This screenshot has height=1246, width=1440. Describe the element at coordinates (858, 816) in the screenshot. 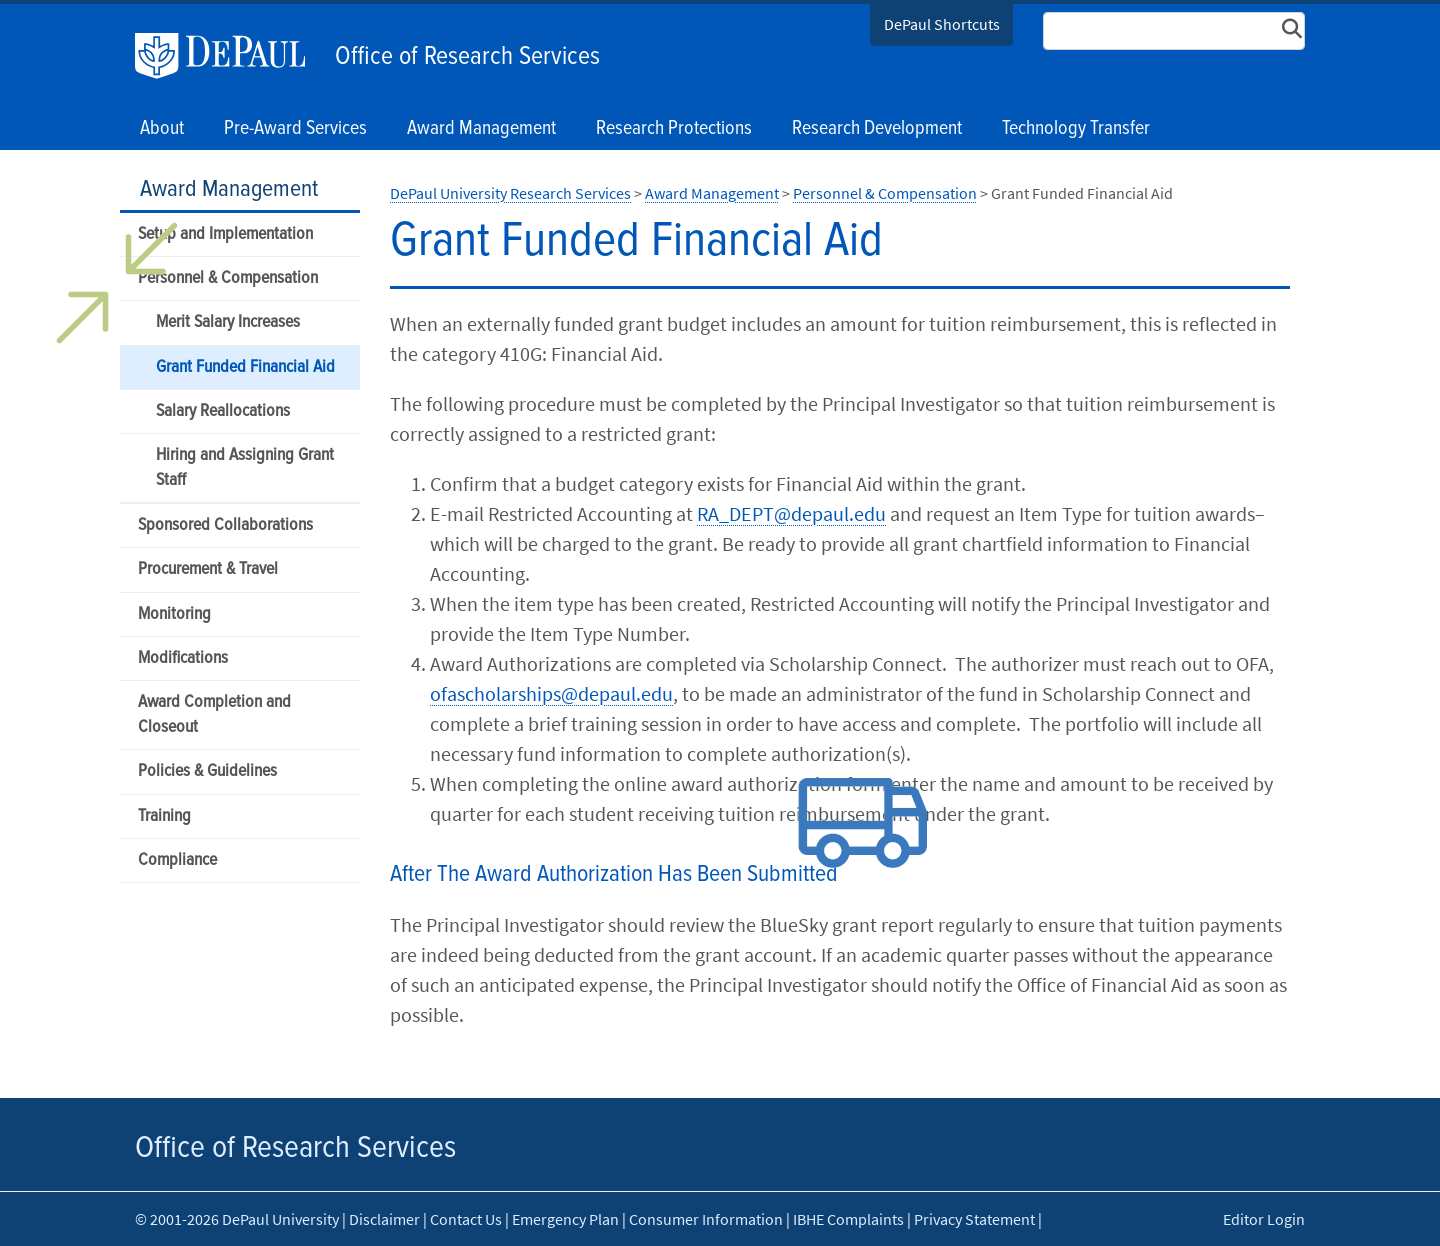

I see `track your delivery status` at that location.